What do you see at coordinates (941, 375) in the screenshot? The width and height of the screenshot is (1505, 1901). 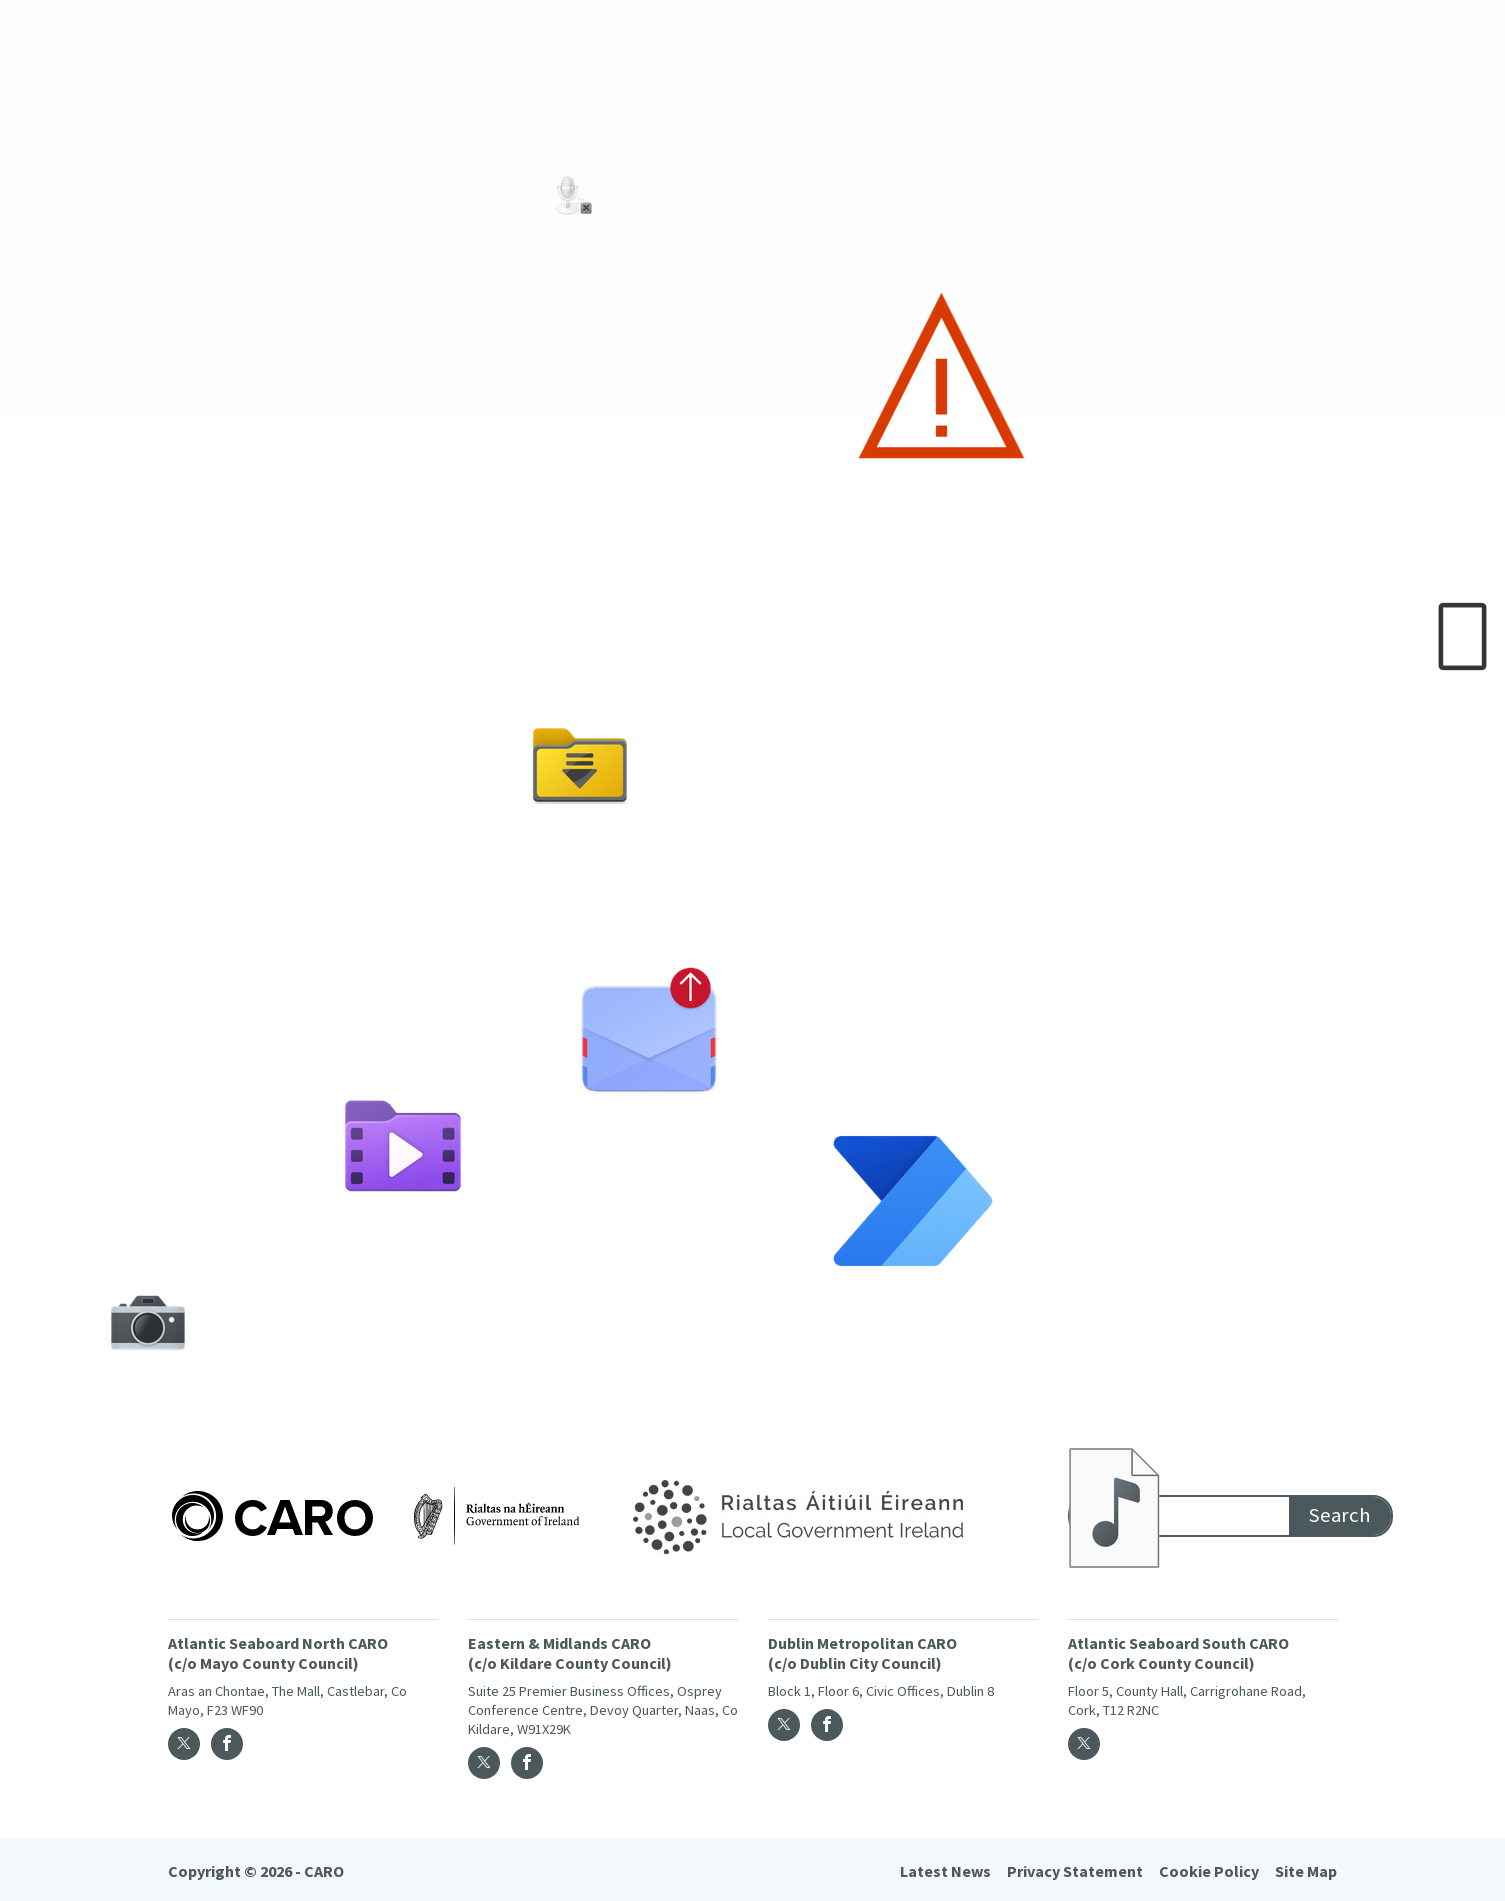 I see `indicates a sync warning or issue with OneDrive` at bounding box center [941, 375].